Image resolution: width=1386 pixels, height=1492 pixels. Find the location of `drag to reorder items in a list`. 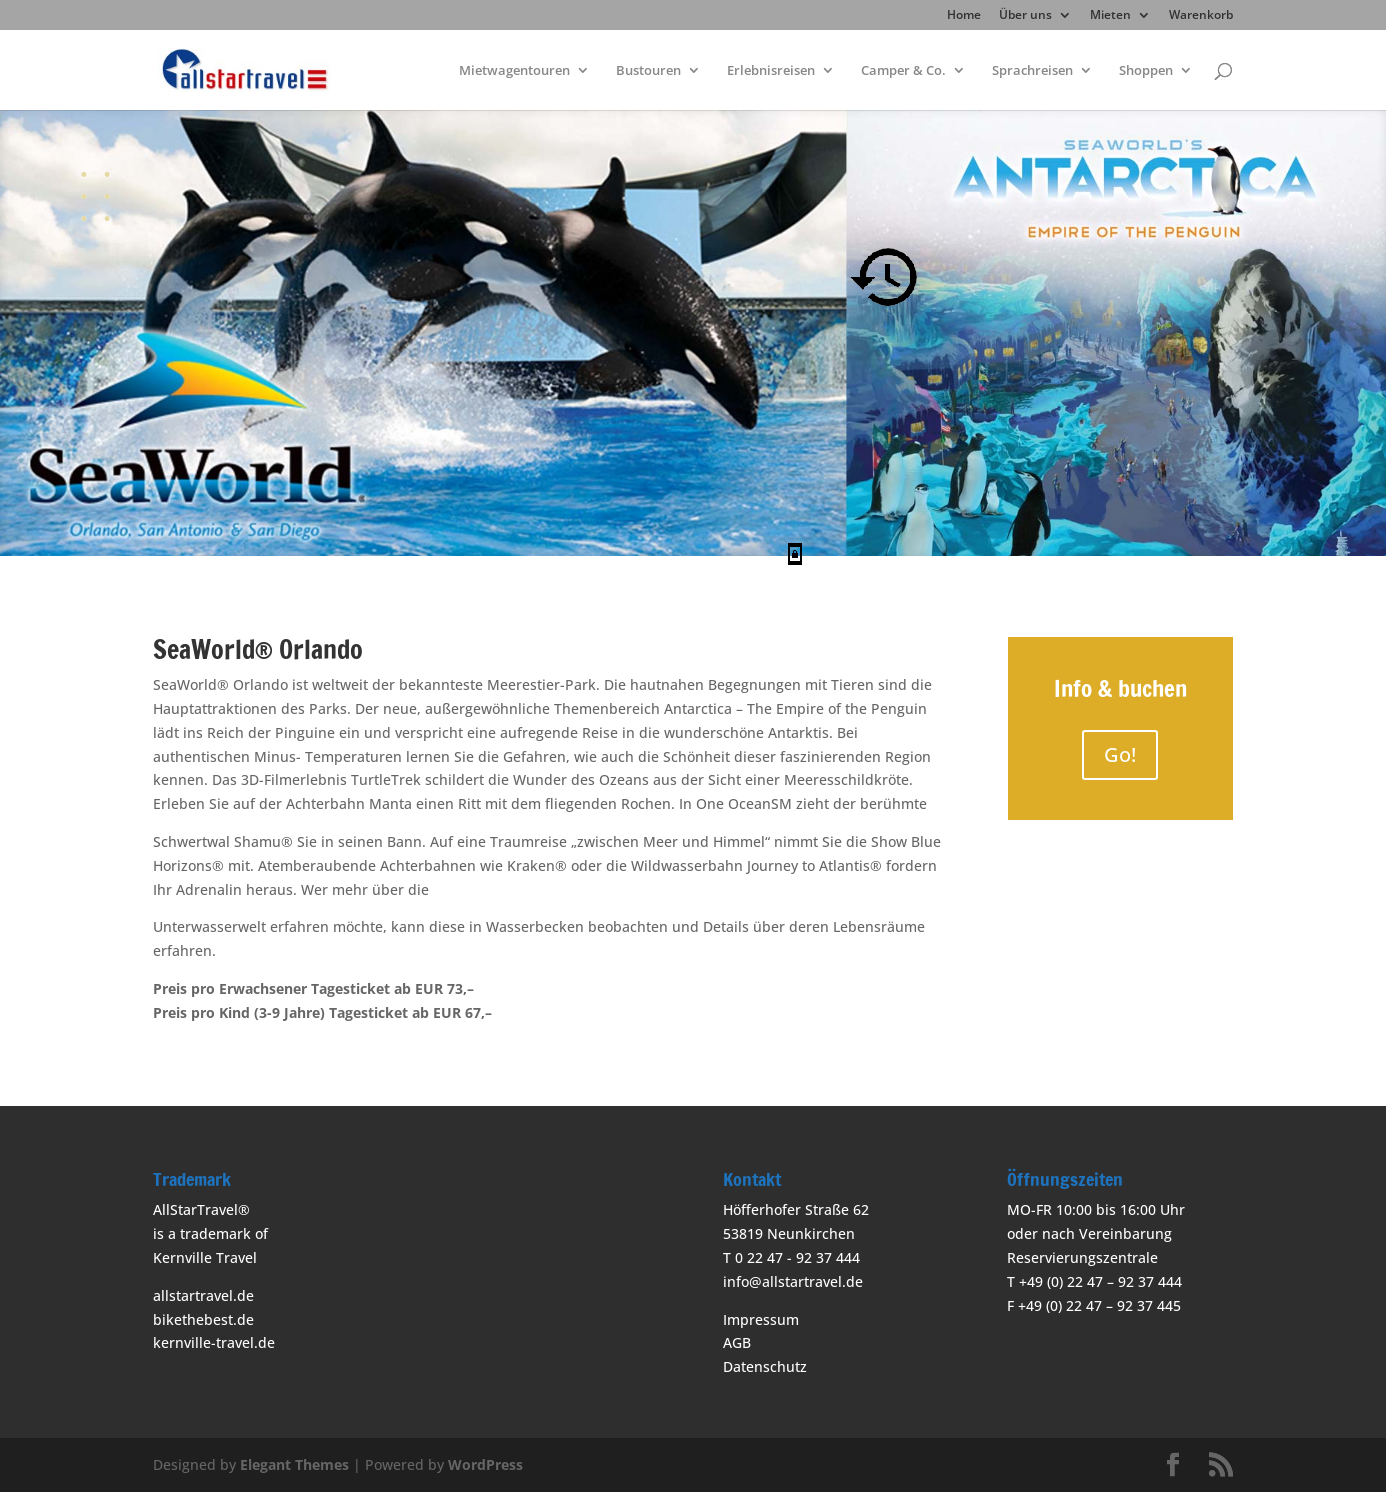

drag to reorder items in a list is located at coordinates (95, 196).